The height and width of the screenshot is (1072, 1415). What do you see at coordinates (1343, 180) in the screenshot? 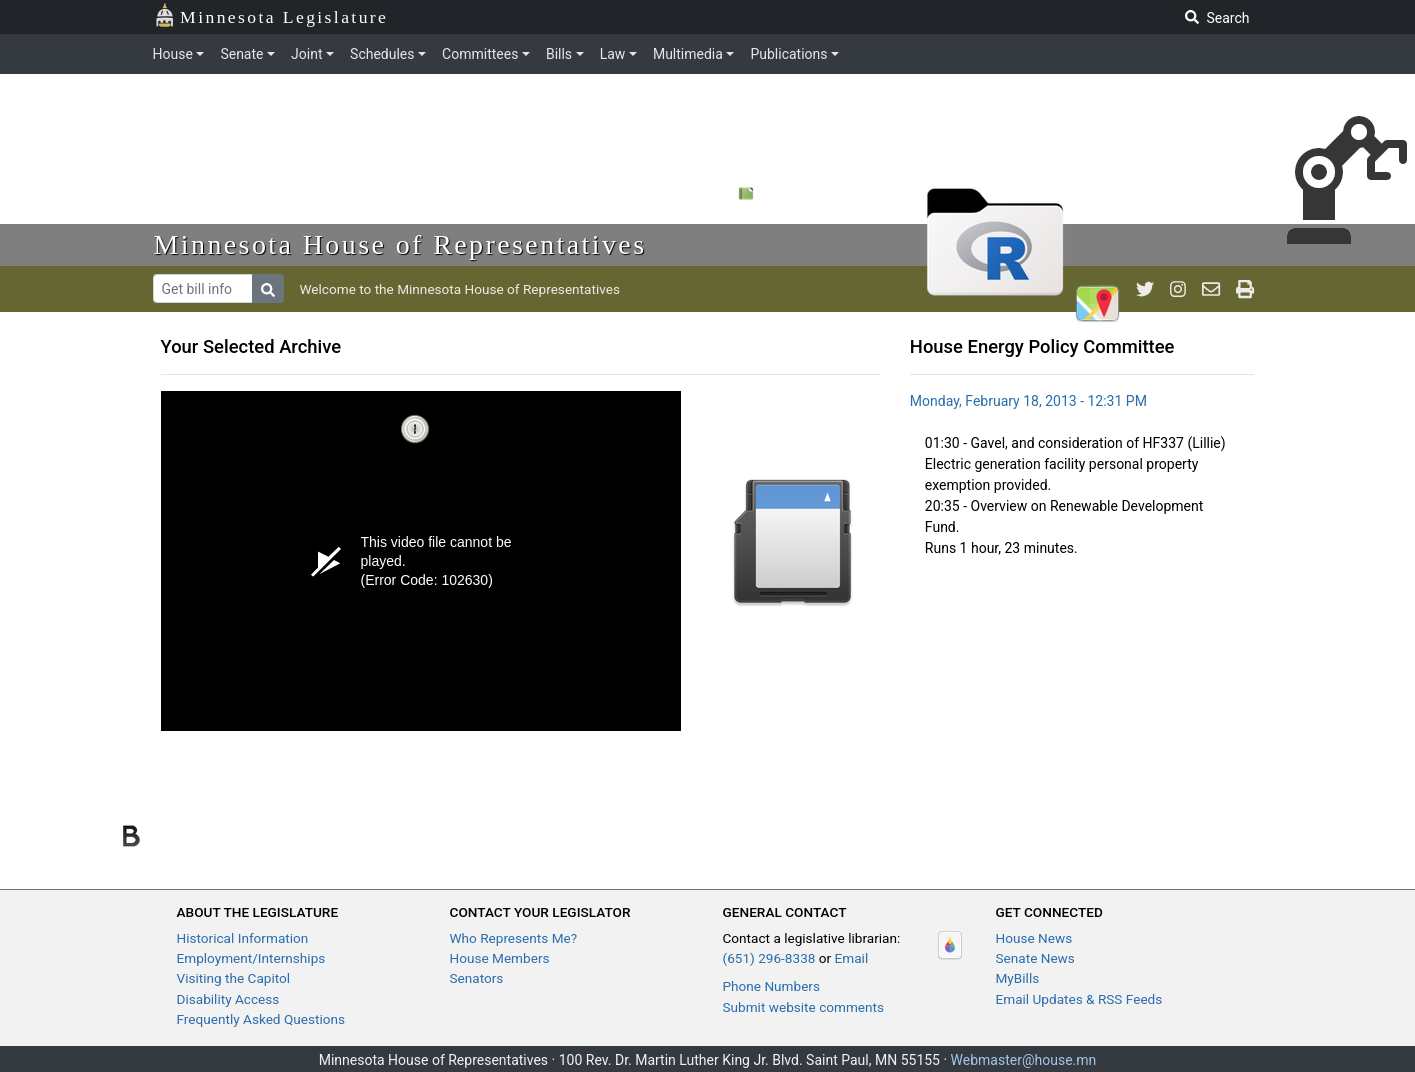
I see `open builder or automation tools` at bounding box center [1343, 180].